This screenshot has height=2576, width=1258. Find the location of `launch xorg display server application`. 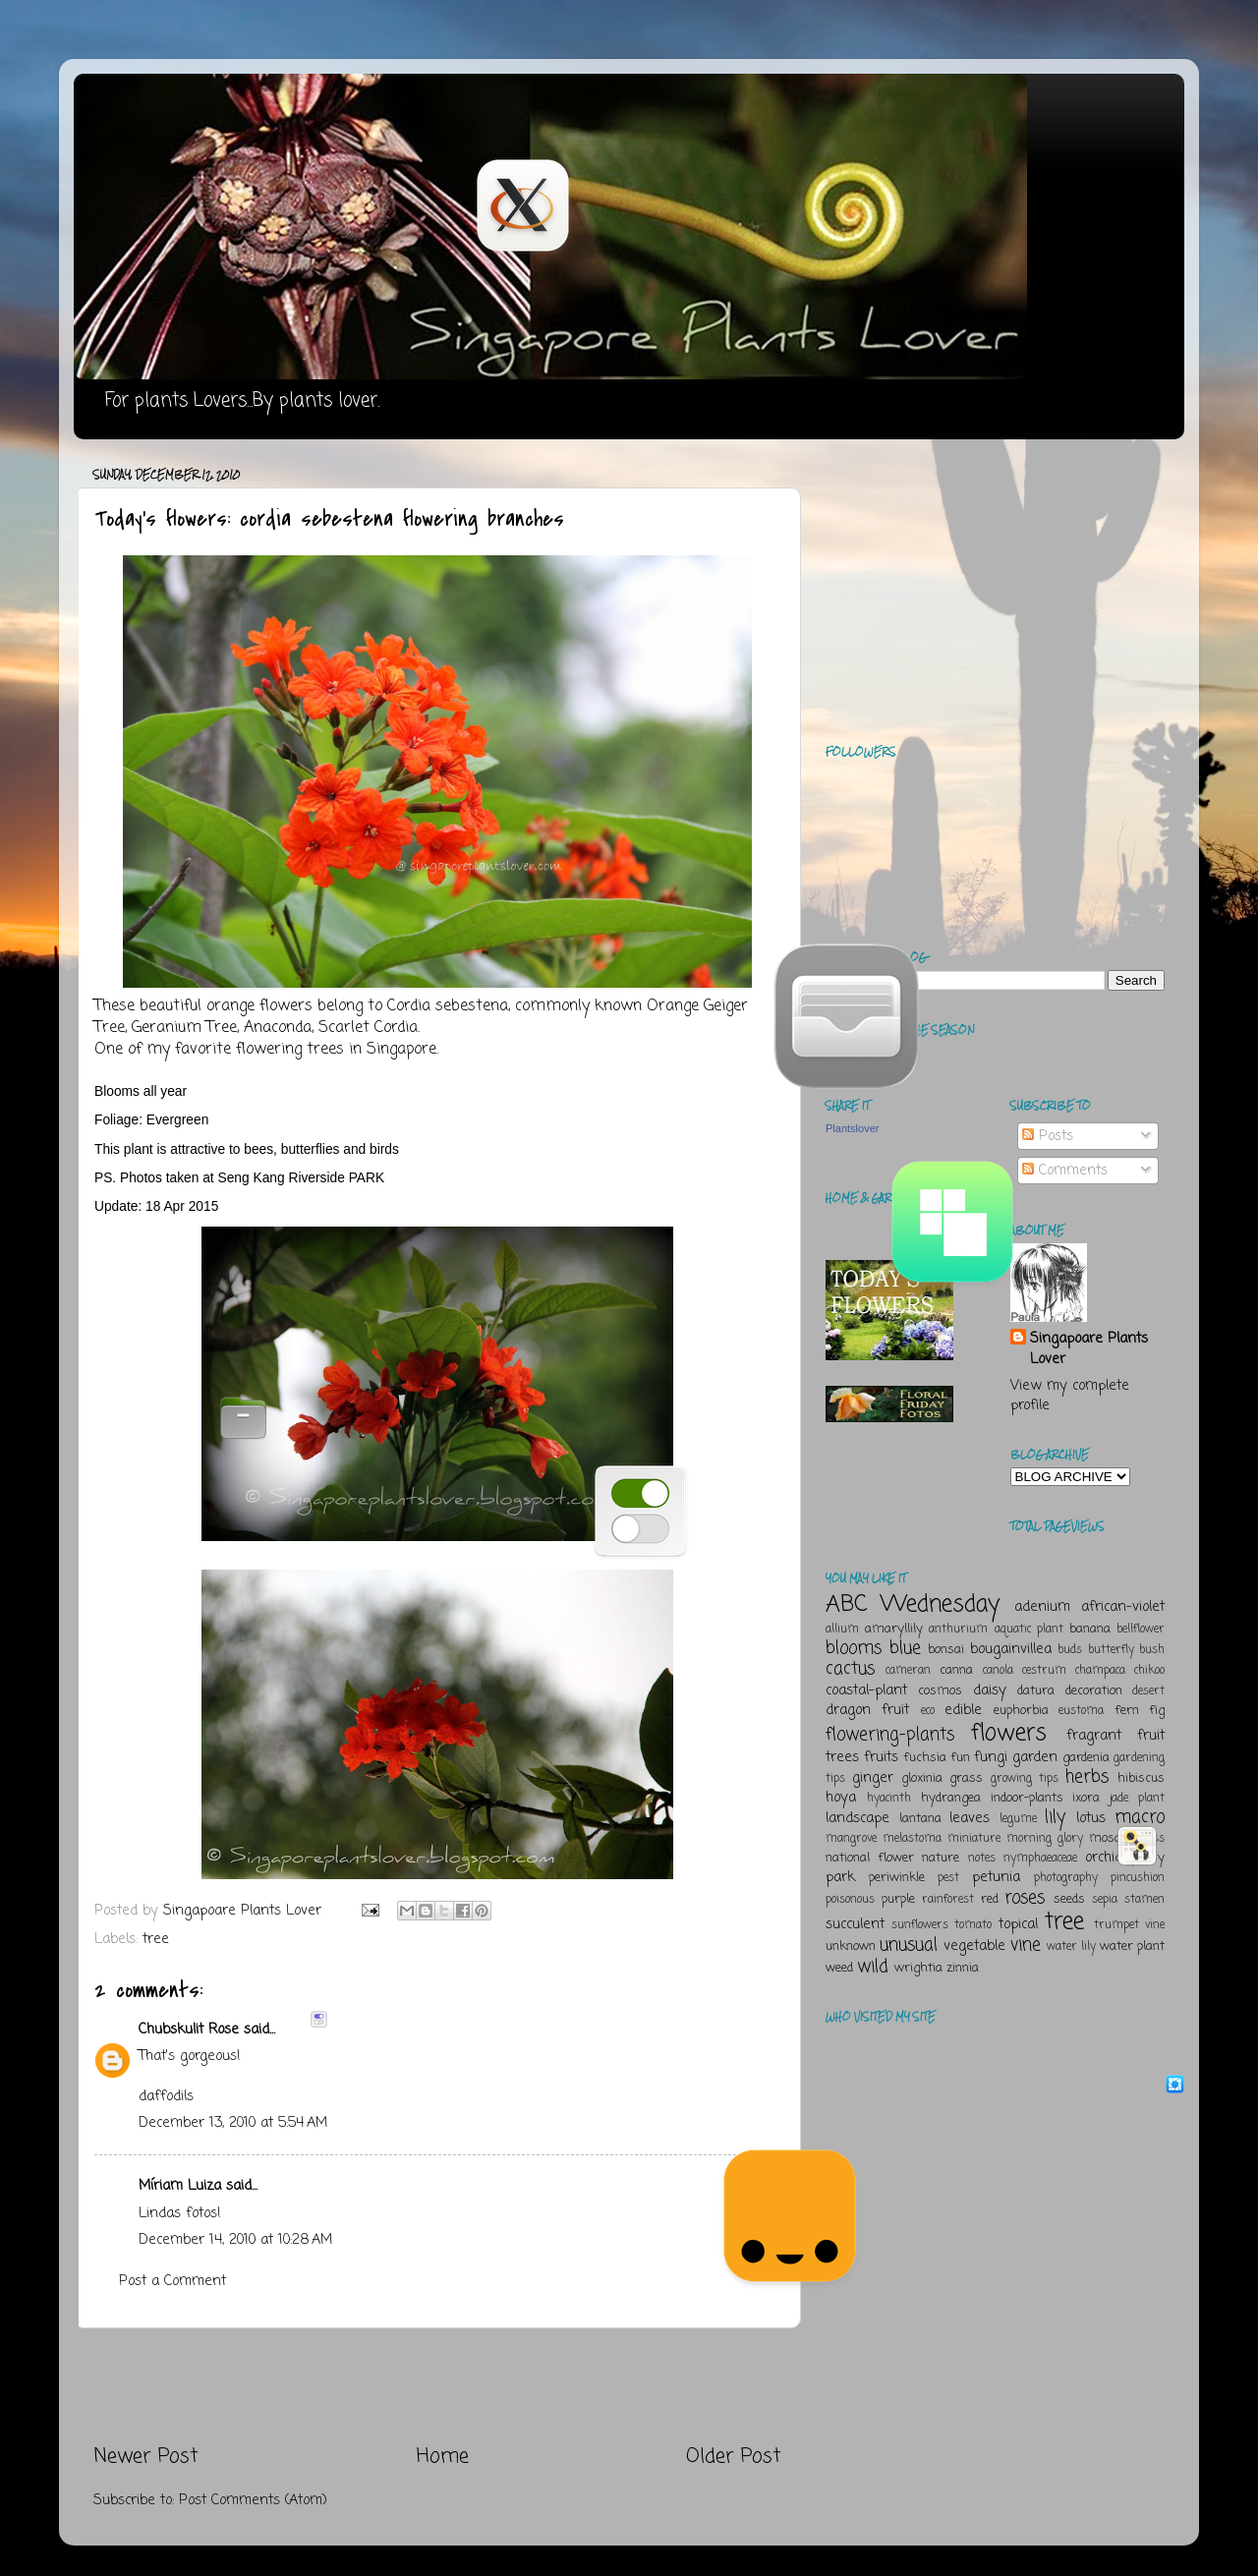

launch xorg display server application is located at coordinates (523, 205).